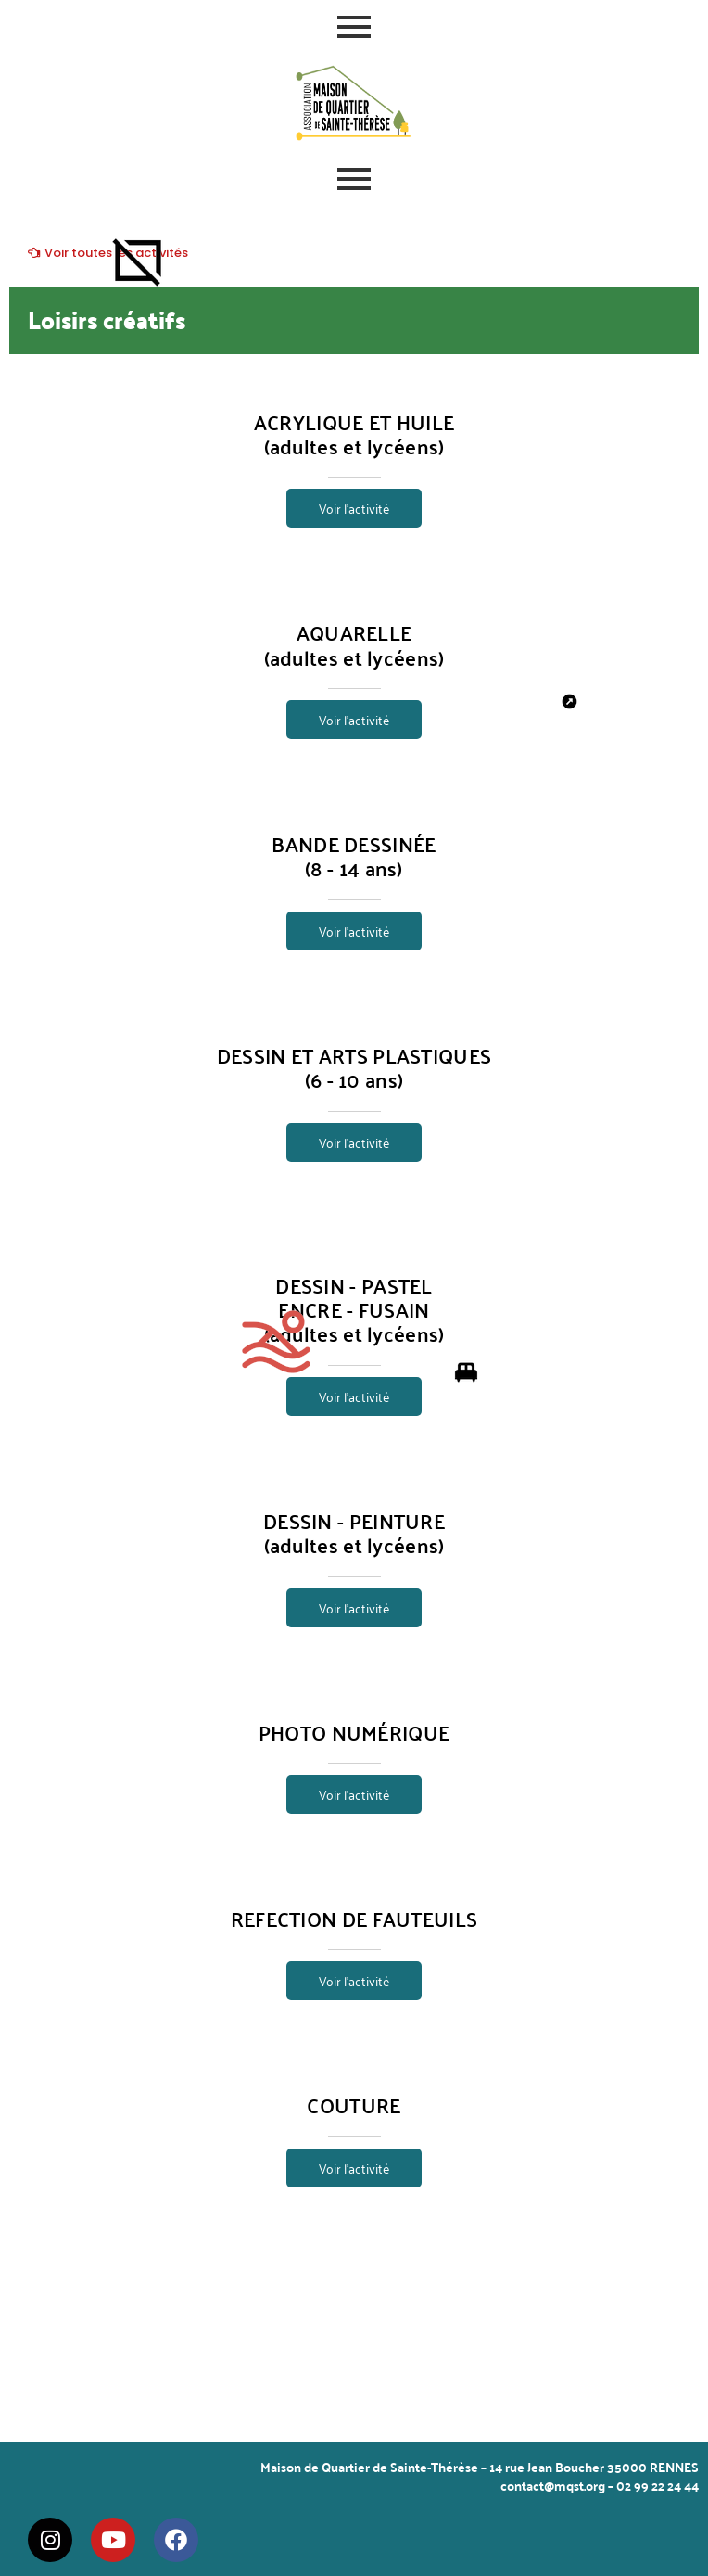 The width and height of the screenshot is (708, 2576). What do you see at coordinates (138, 261) in the screenshot?
I see `indicates browser not supported for this feature` at bounding box center [138, 261].